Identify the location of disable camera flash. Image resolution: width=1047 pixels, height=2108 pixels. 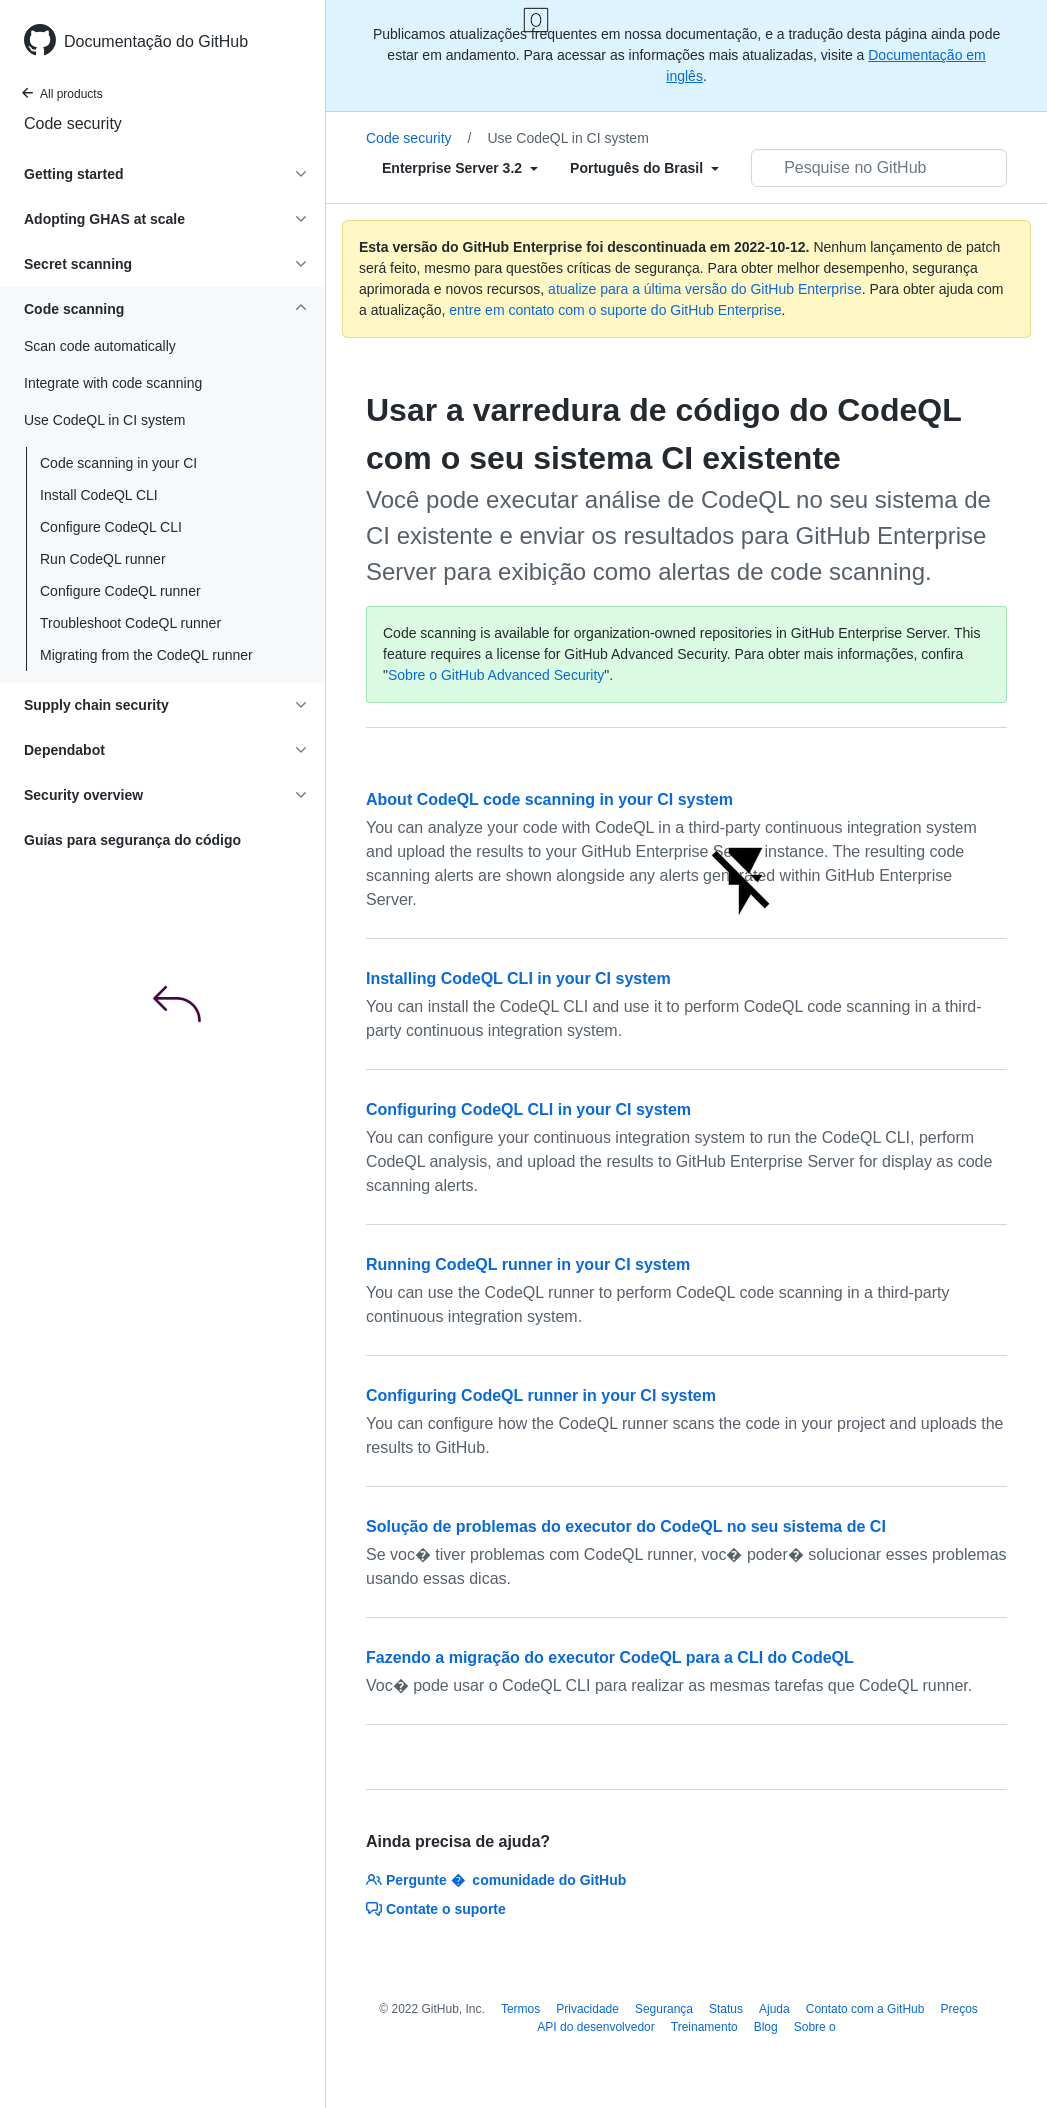
(745, 881).